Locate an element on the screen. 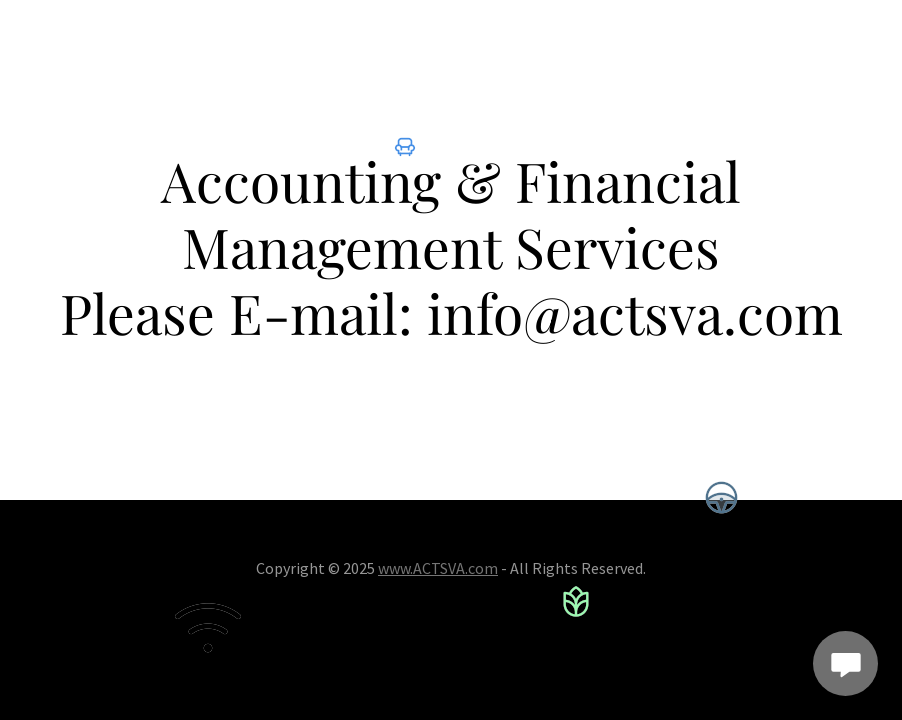 This screenshot has width=902, height=720. indicates moderate wifi signal strength is located at coordinates (208, 616).